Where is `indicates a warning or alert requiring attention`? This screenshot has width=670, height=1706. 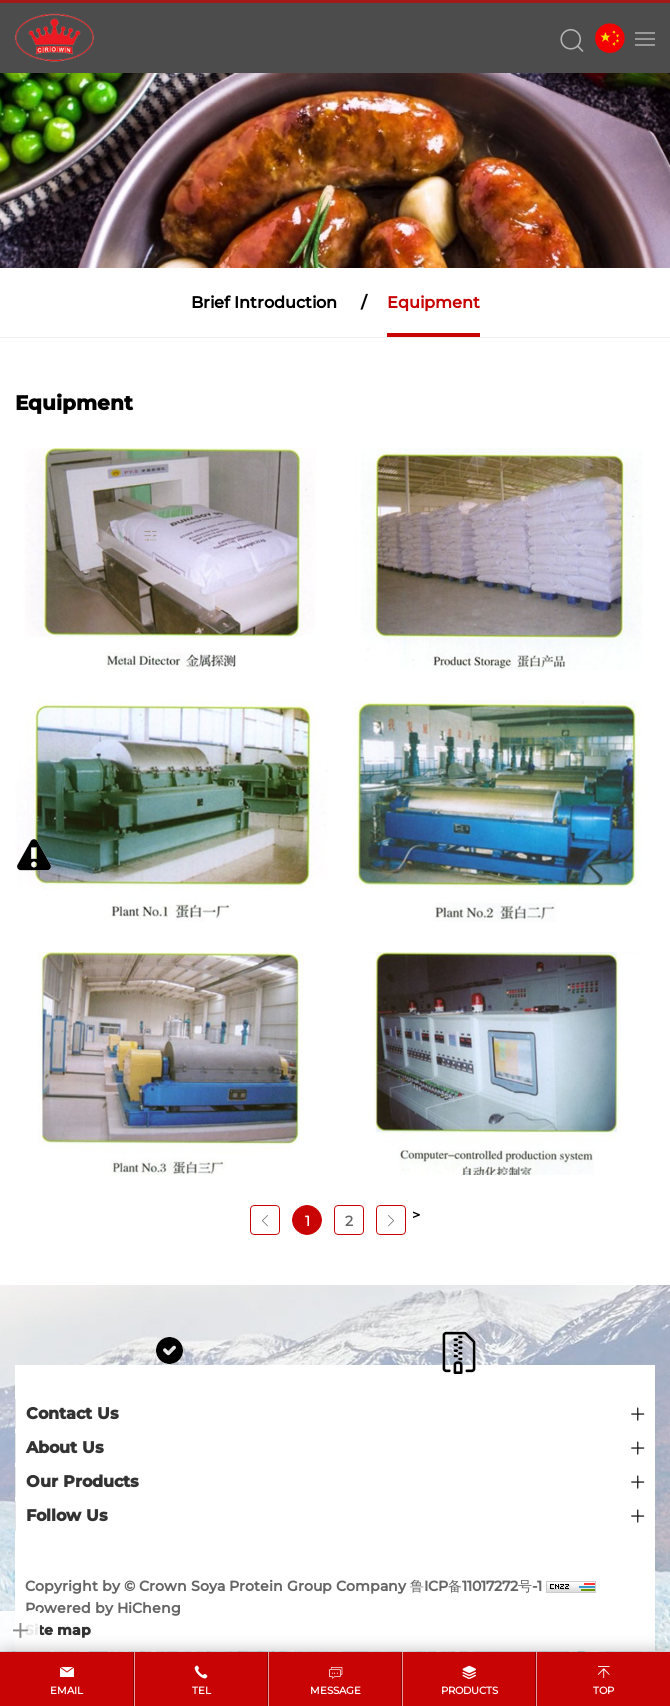 indicates a warning or alert requiring attention is located at coordinates (34, 856).